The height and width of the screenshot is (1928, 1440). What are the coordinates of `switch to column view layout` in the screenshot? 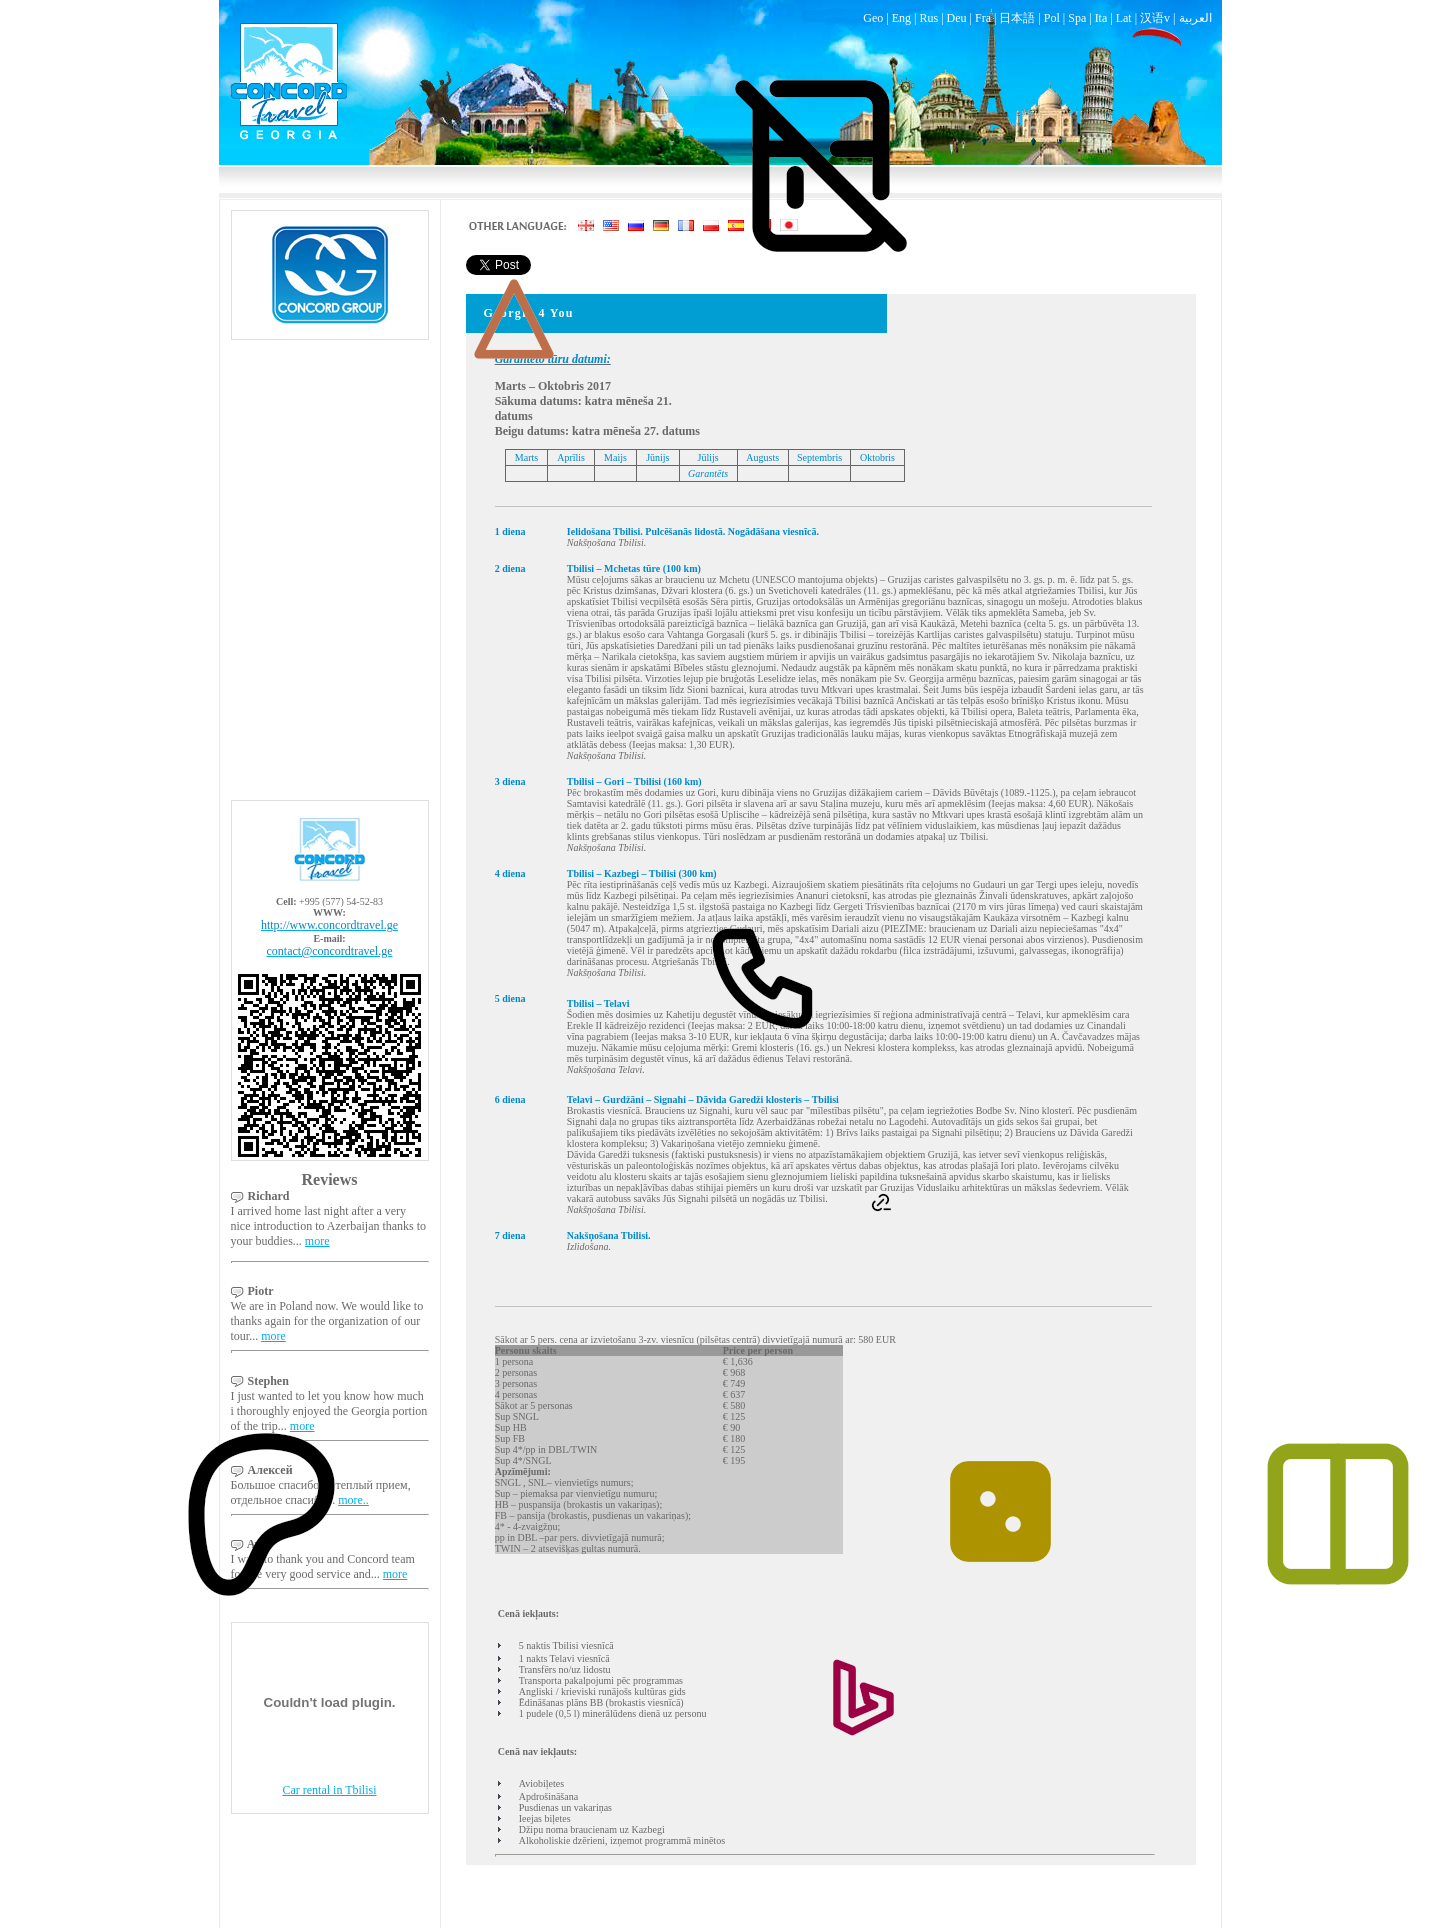 It's located at (1338, 1514).